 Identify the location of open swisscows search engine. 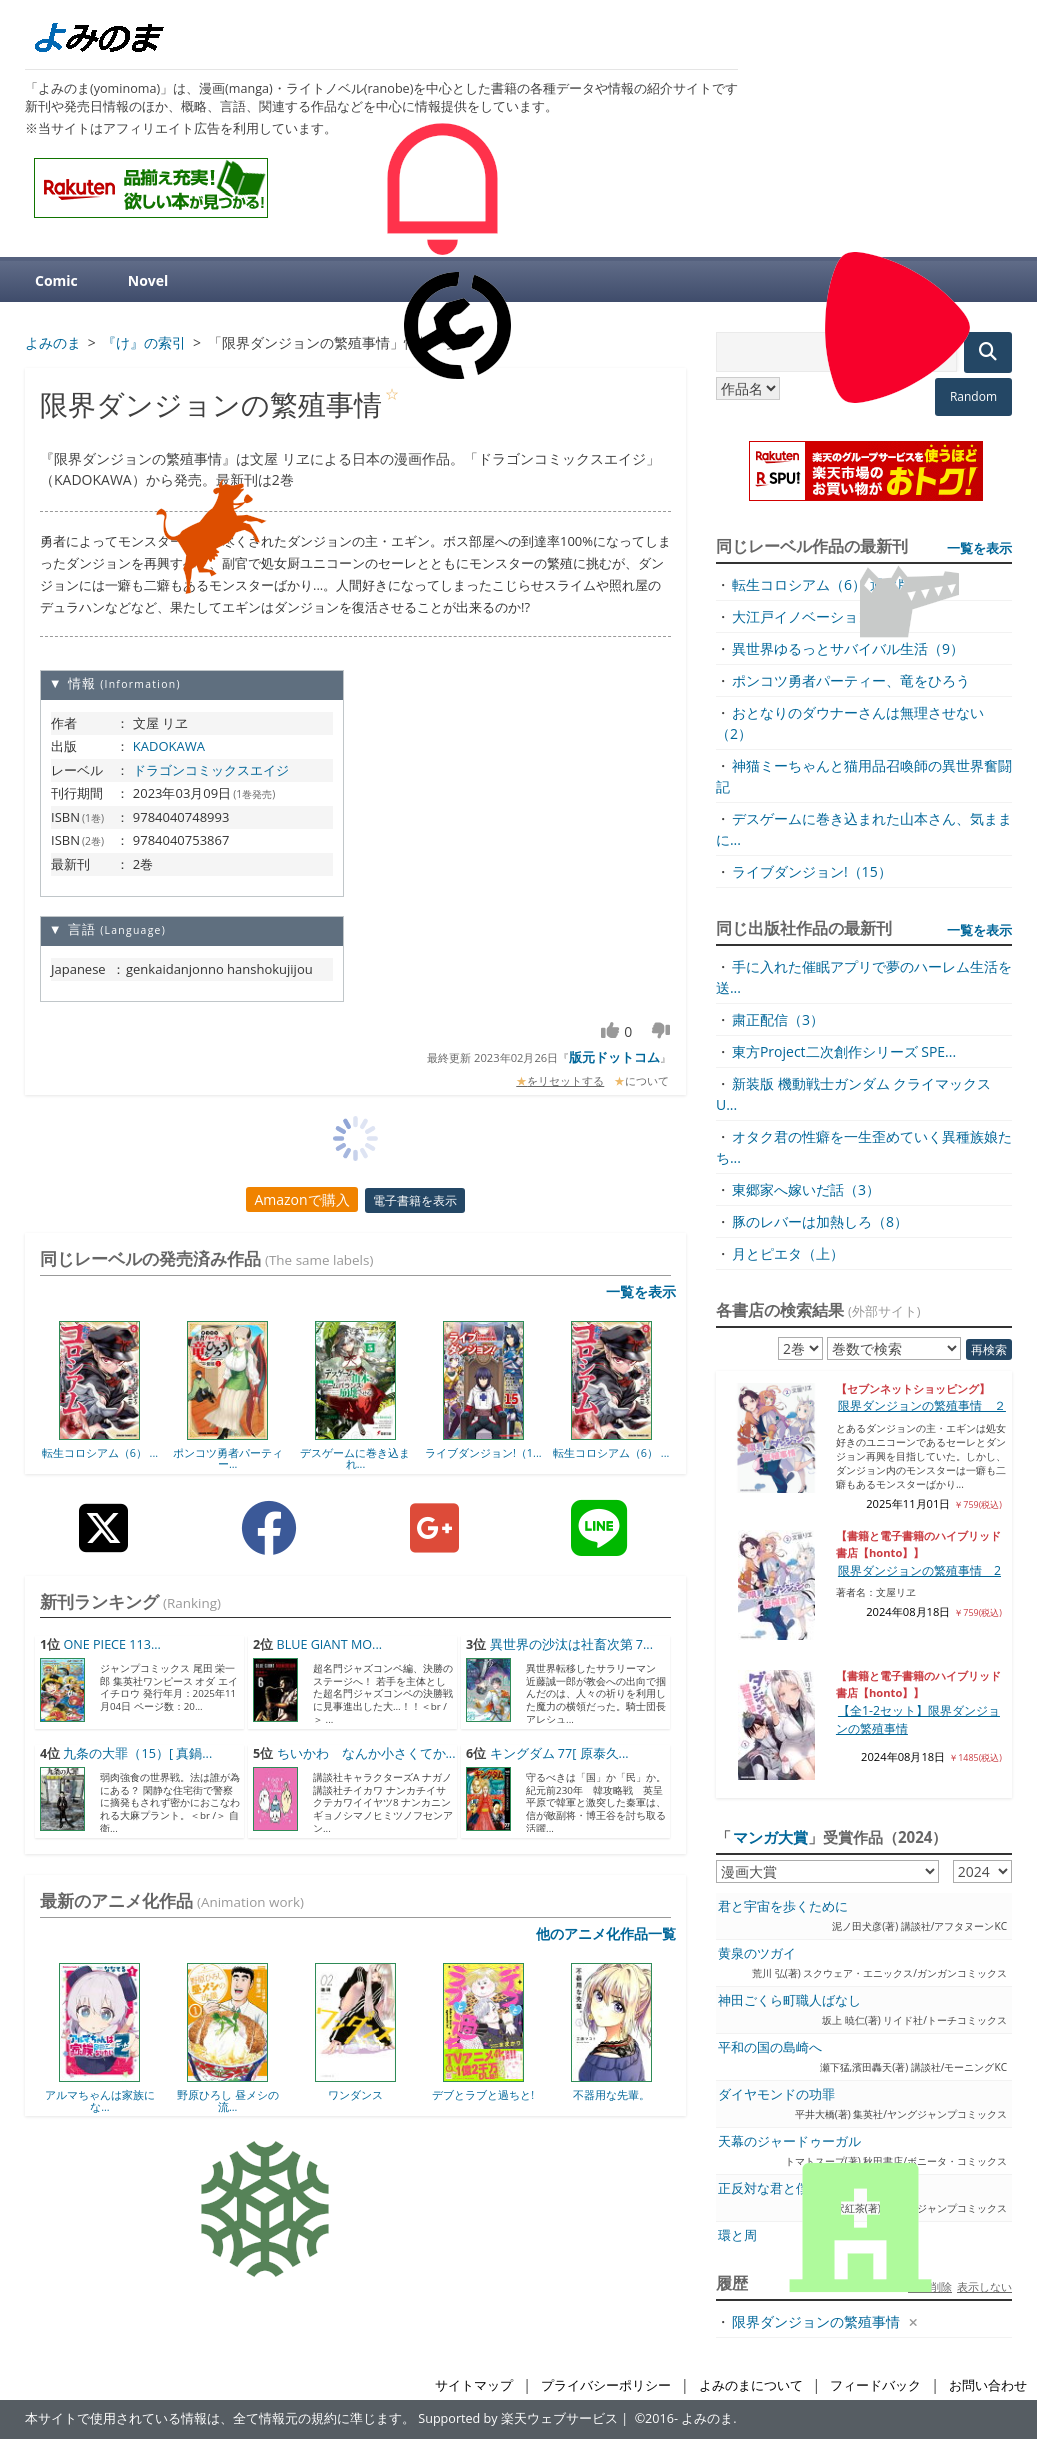
(211, 536).